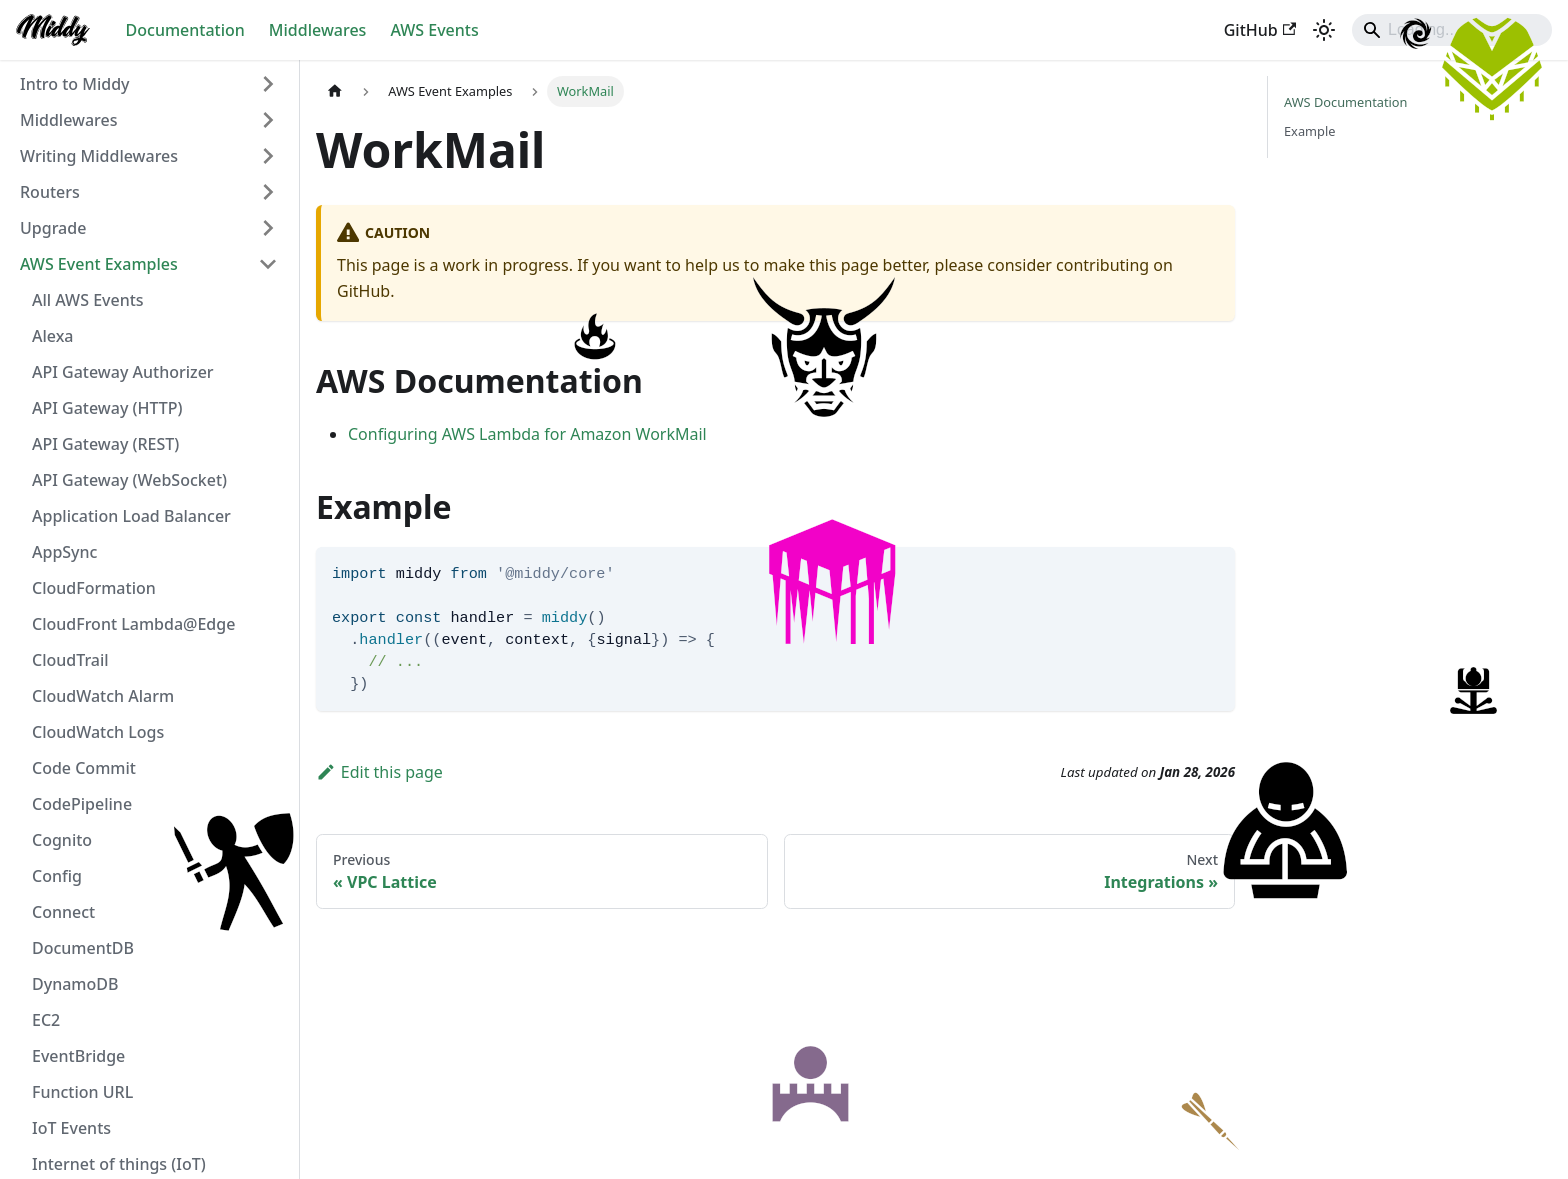 Image resolution: width=1568 pixels, height=1179 pixels. What do you see at coordinates (1473, 690) in the screenshot?
I see `access meditation or mindfulness features` at bounding box center [1473, 690].